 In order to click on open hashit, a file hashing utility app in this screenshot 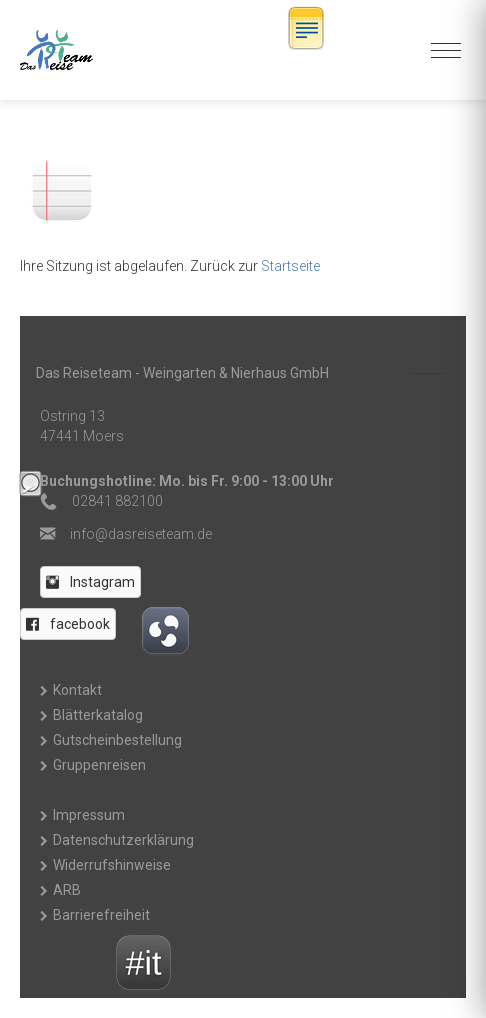, I will do `click(143, 962)`.